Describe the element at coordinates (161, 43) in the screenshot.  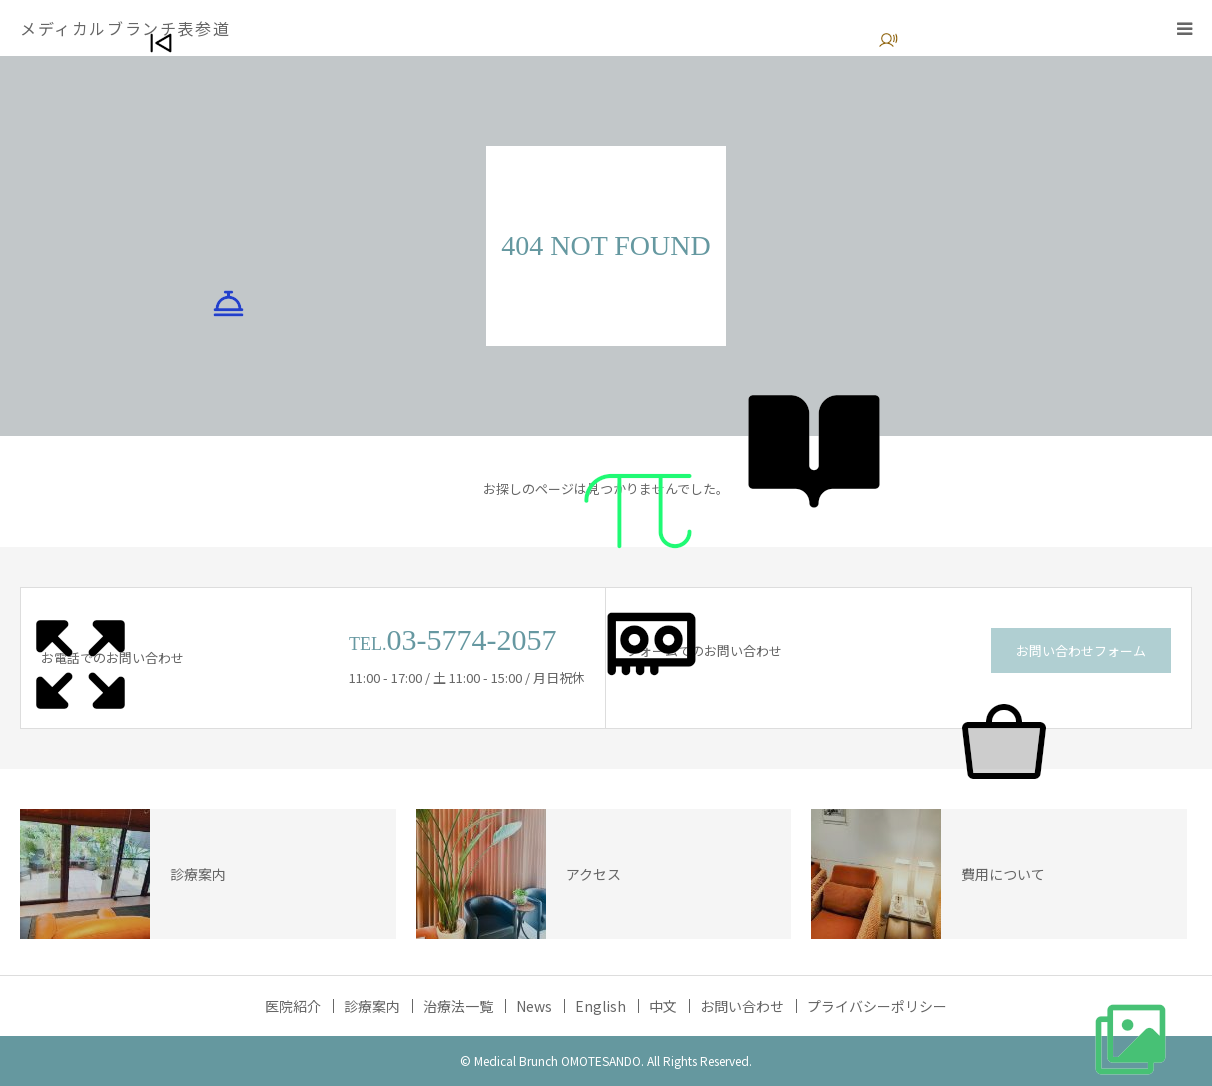
I see `skip to previous track` at that location.